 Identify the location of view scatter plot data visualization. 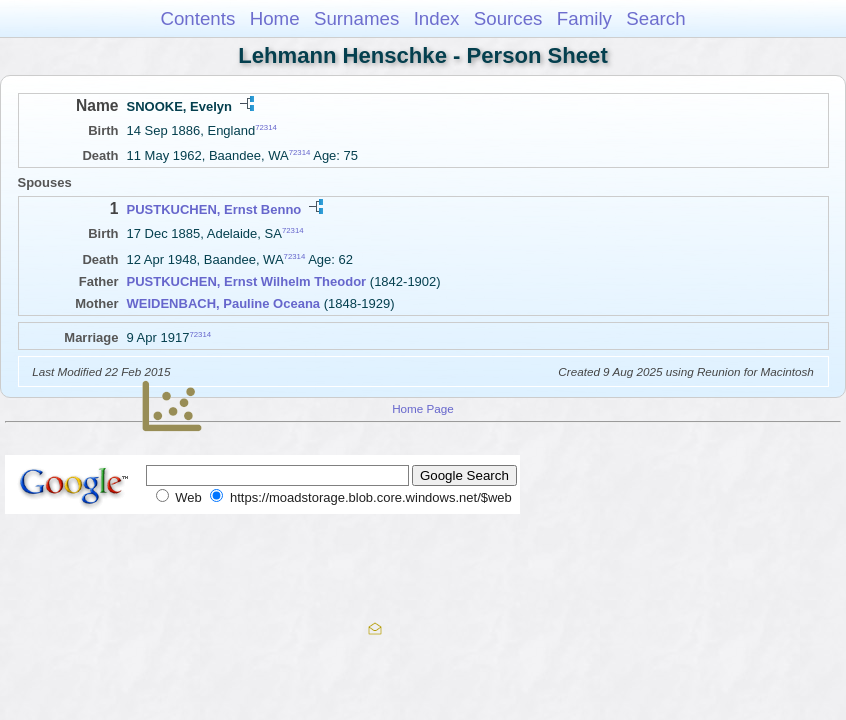
(172, 406).